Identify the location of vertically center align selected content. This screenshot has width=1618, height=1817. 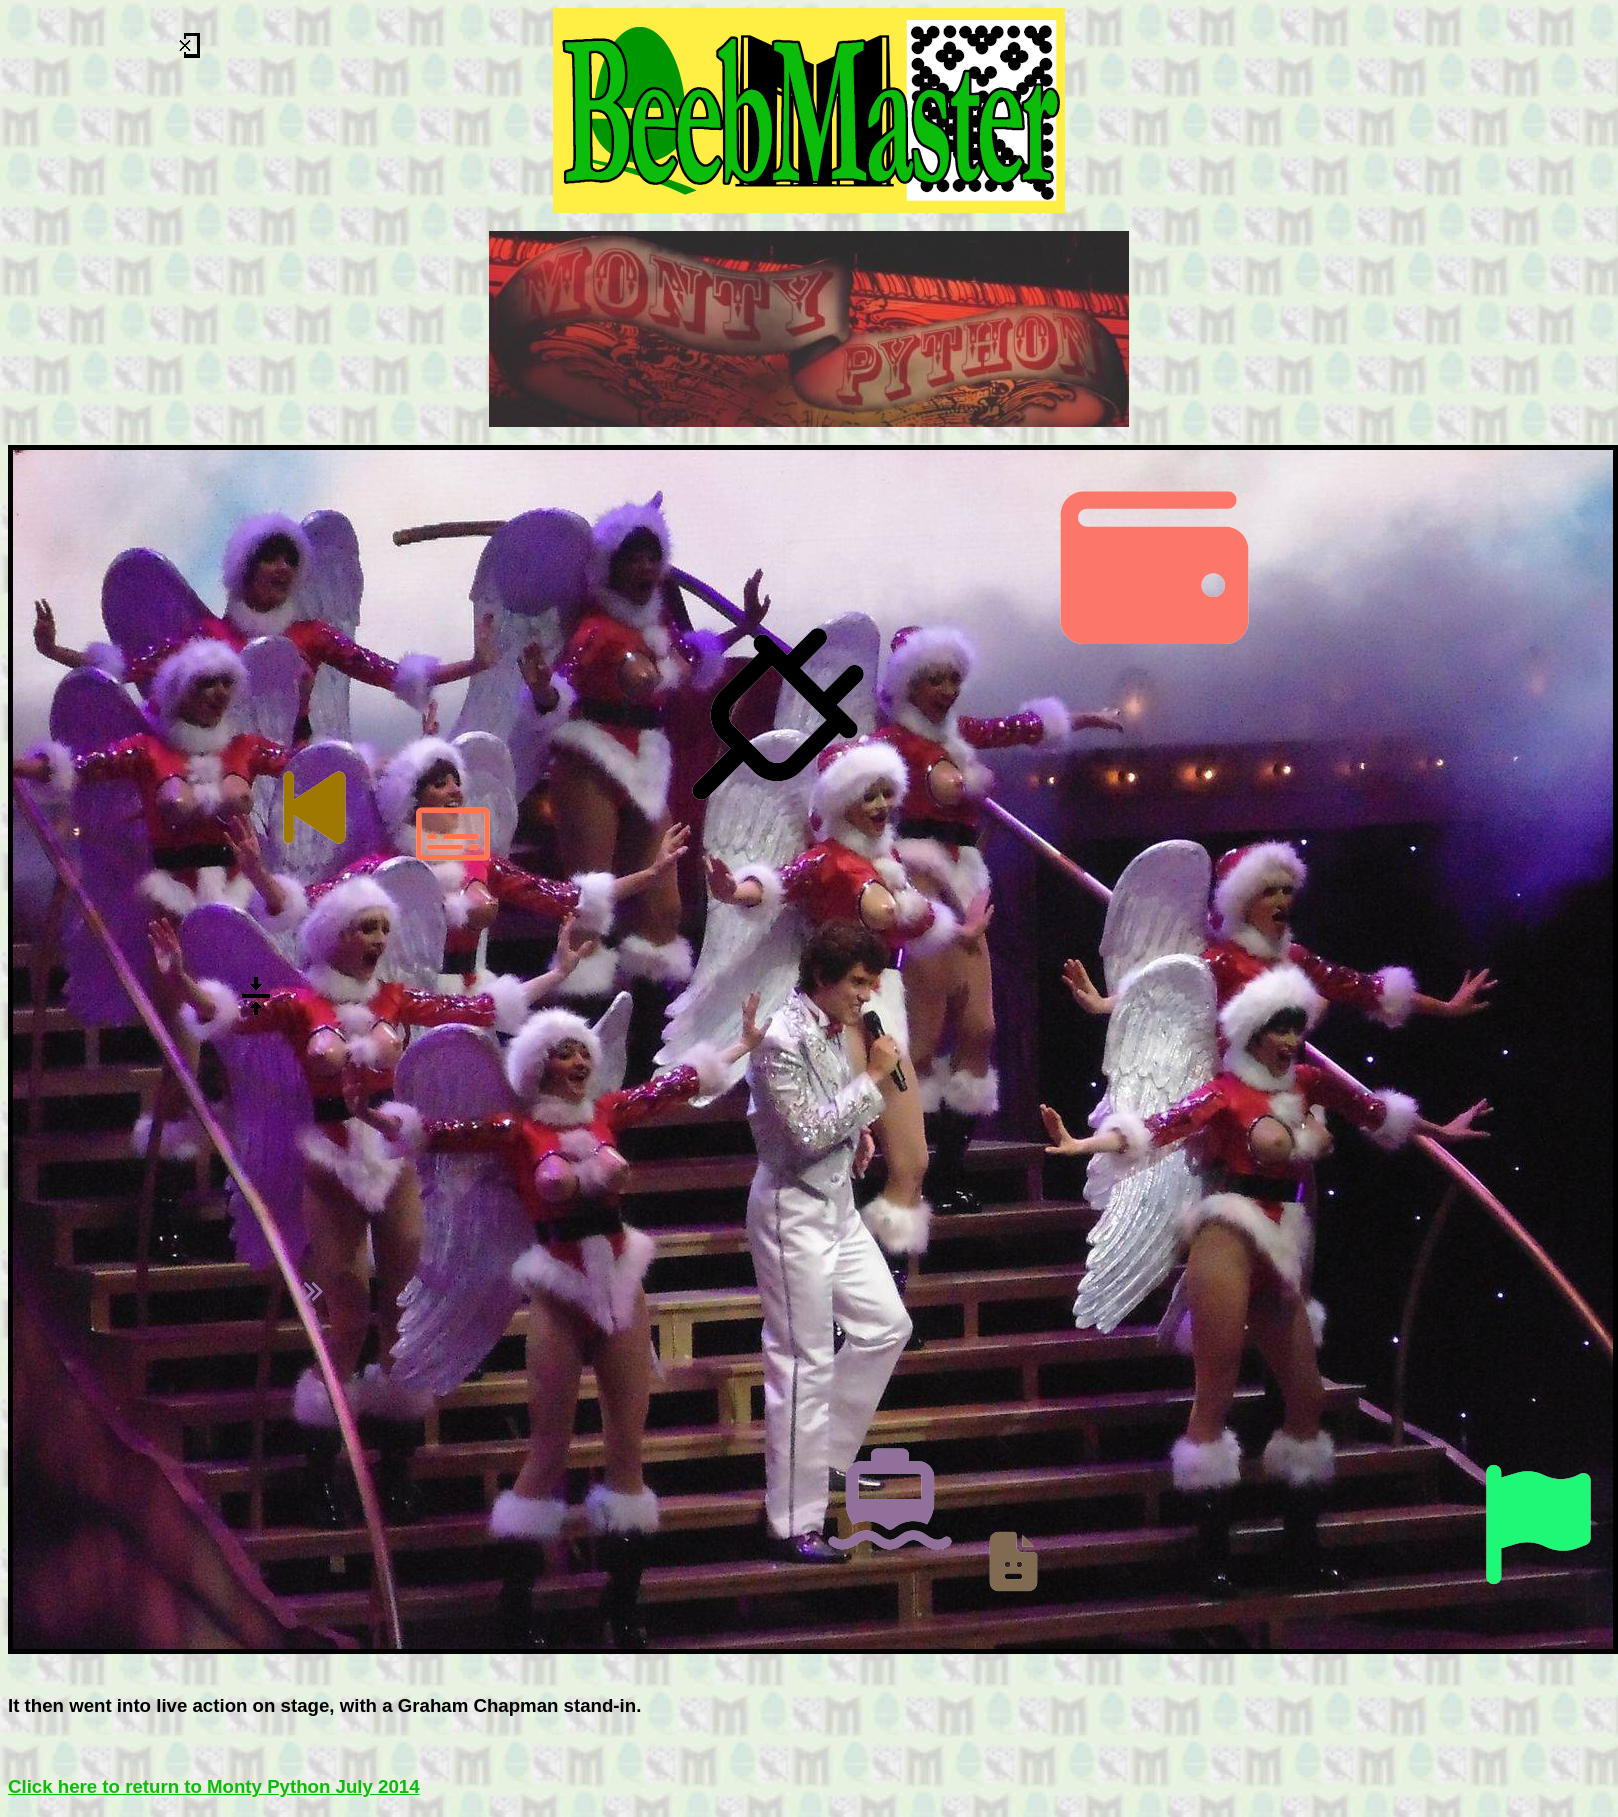
(256, 996).